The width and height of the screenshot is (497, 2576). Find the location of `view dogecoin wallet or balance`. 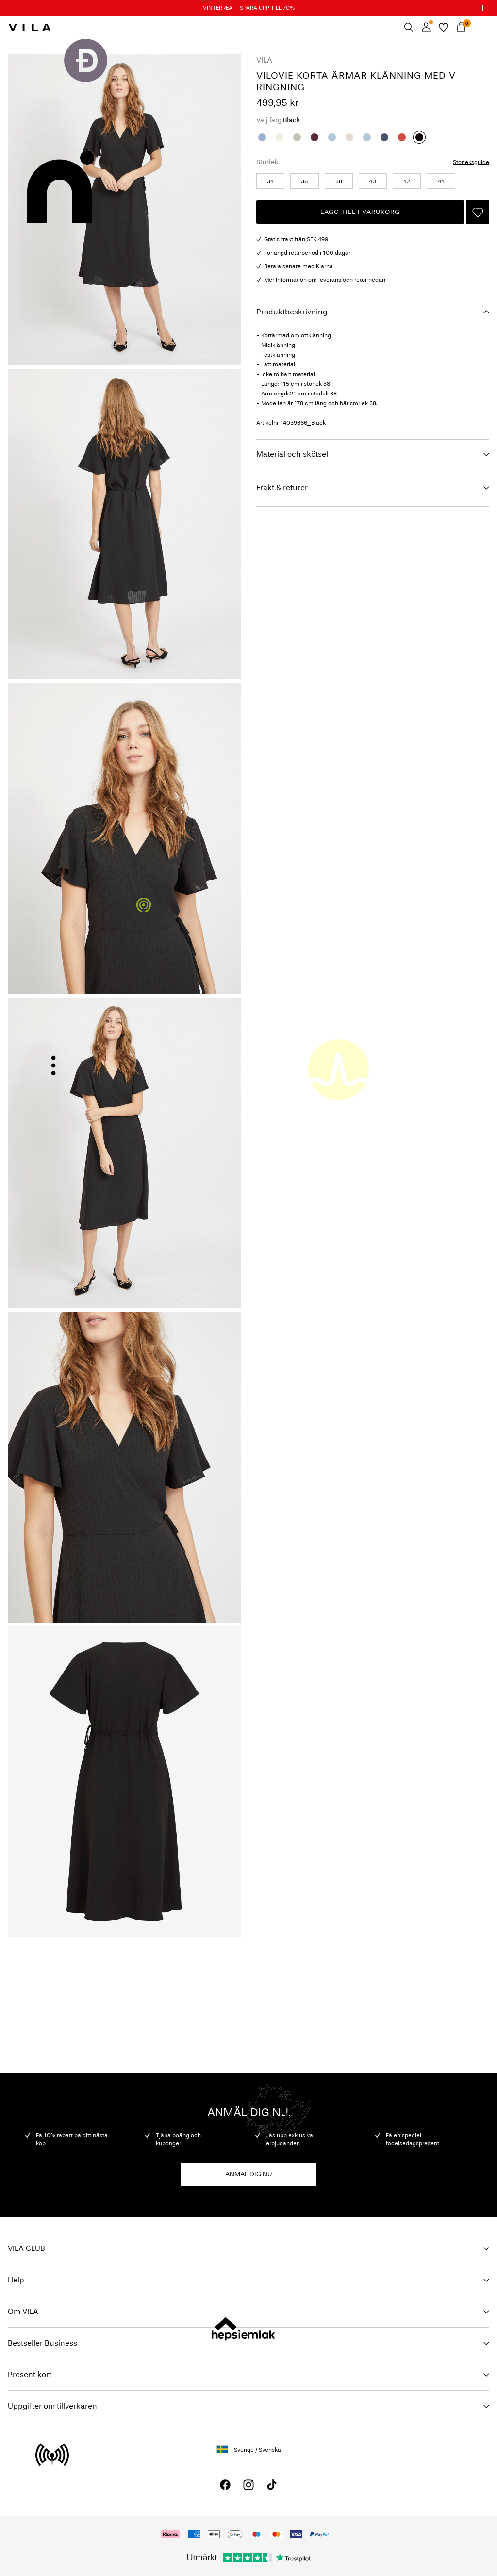

view dogecoin wallet or balance is located at coordinates (85, 60).